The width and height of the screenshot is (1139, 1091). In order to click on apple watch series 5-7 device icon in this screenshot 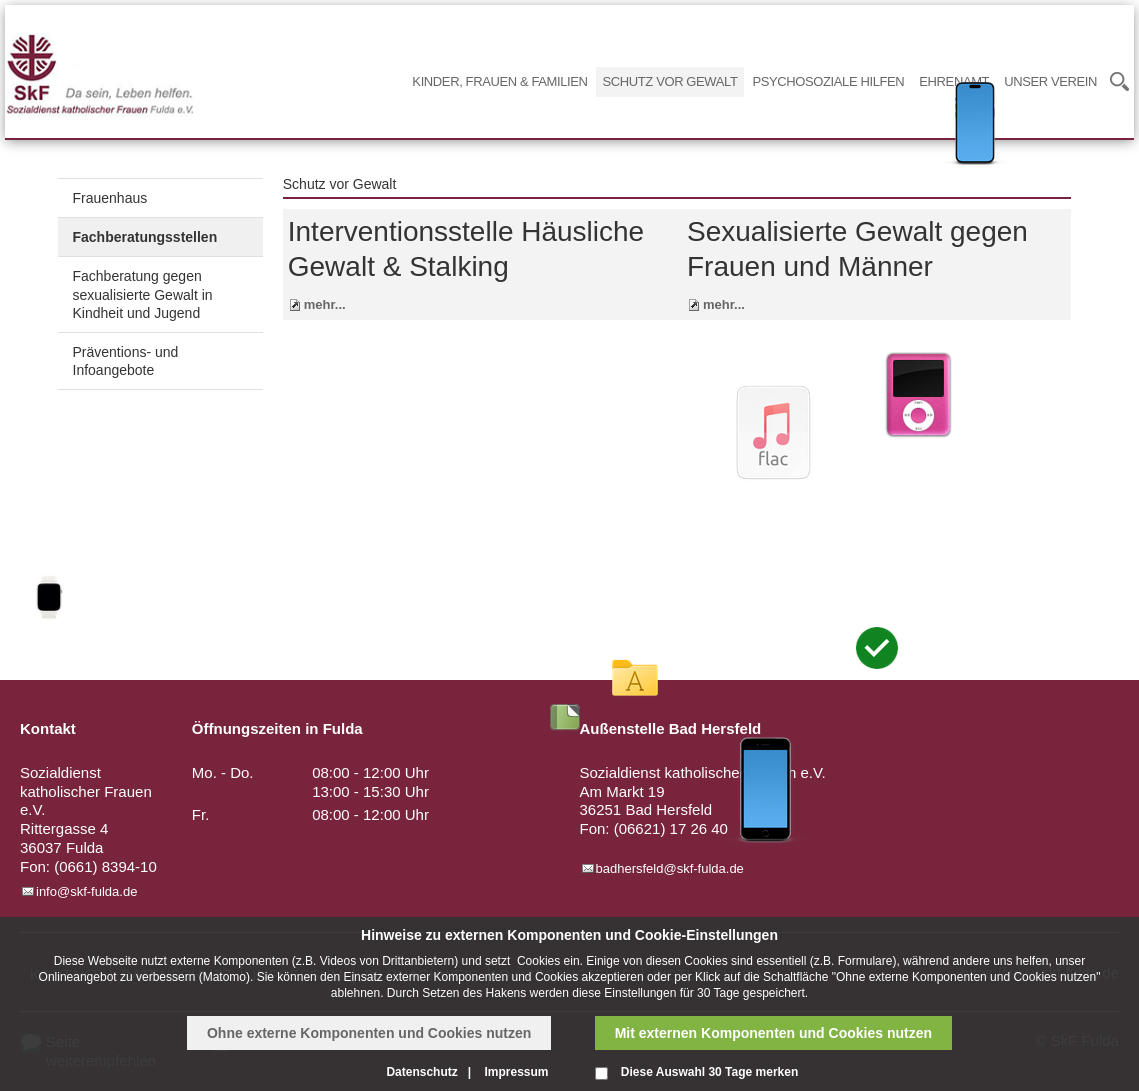, I will do `click(49, 597)`.